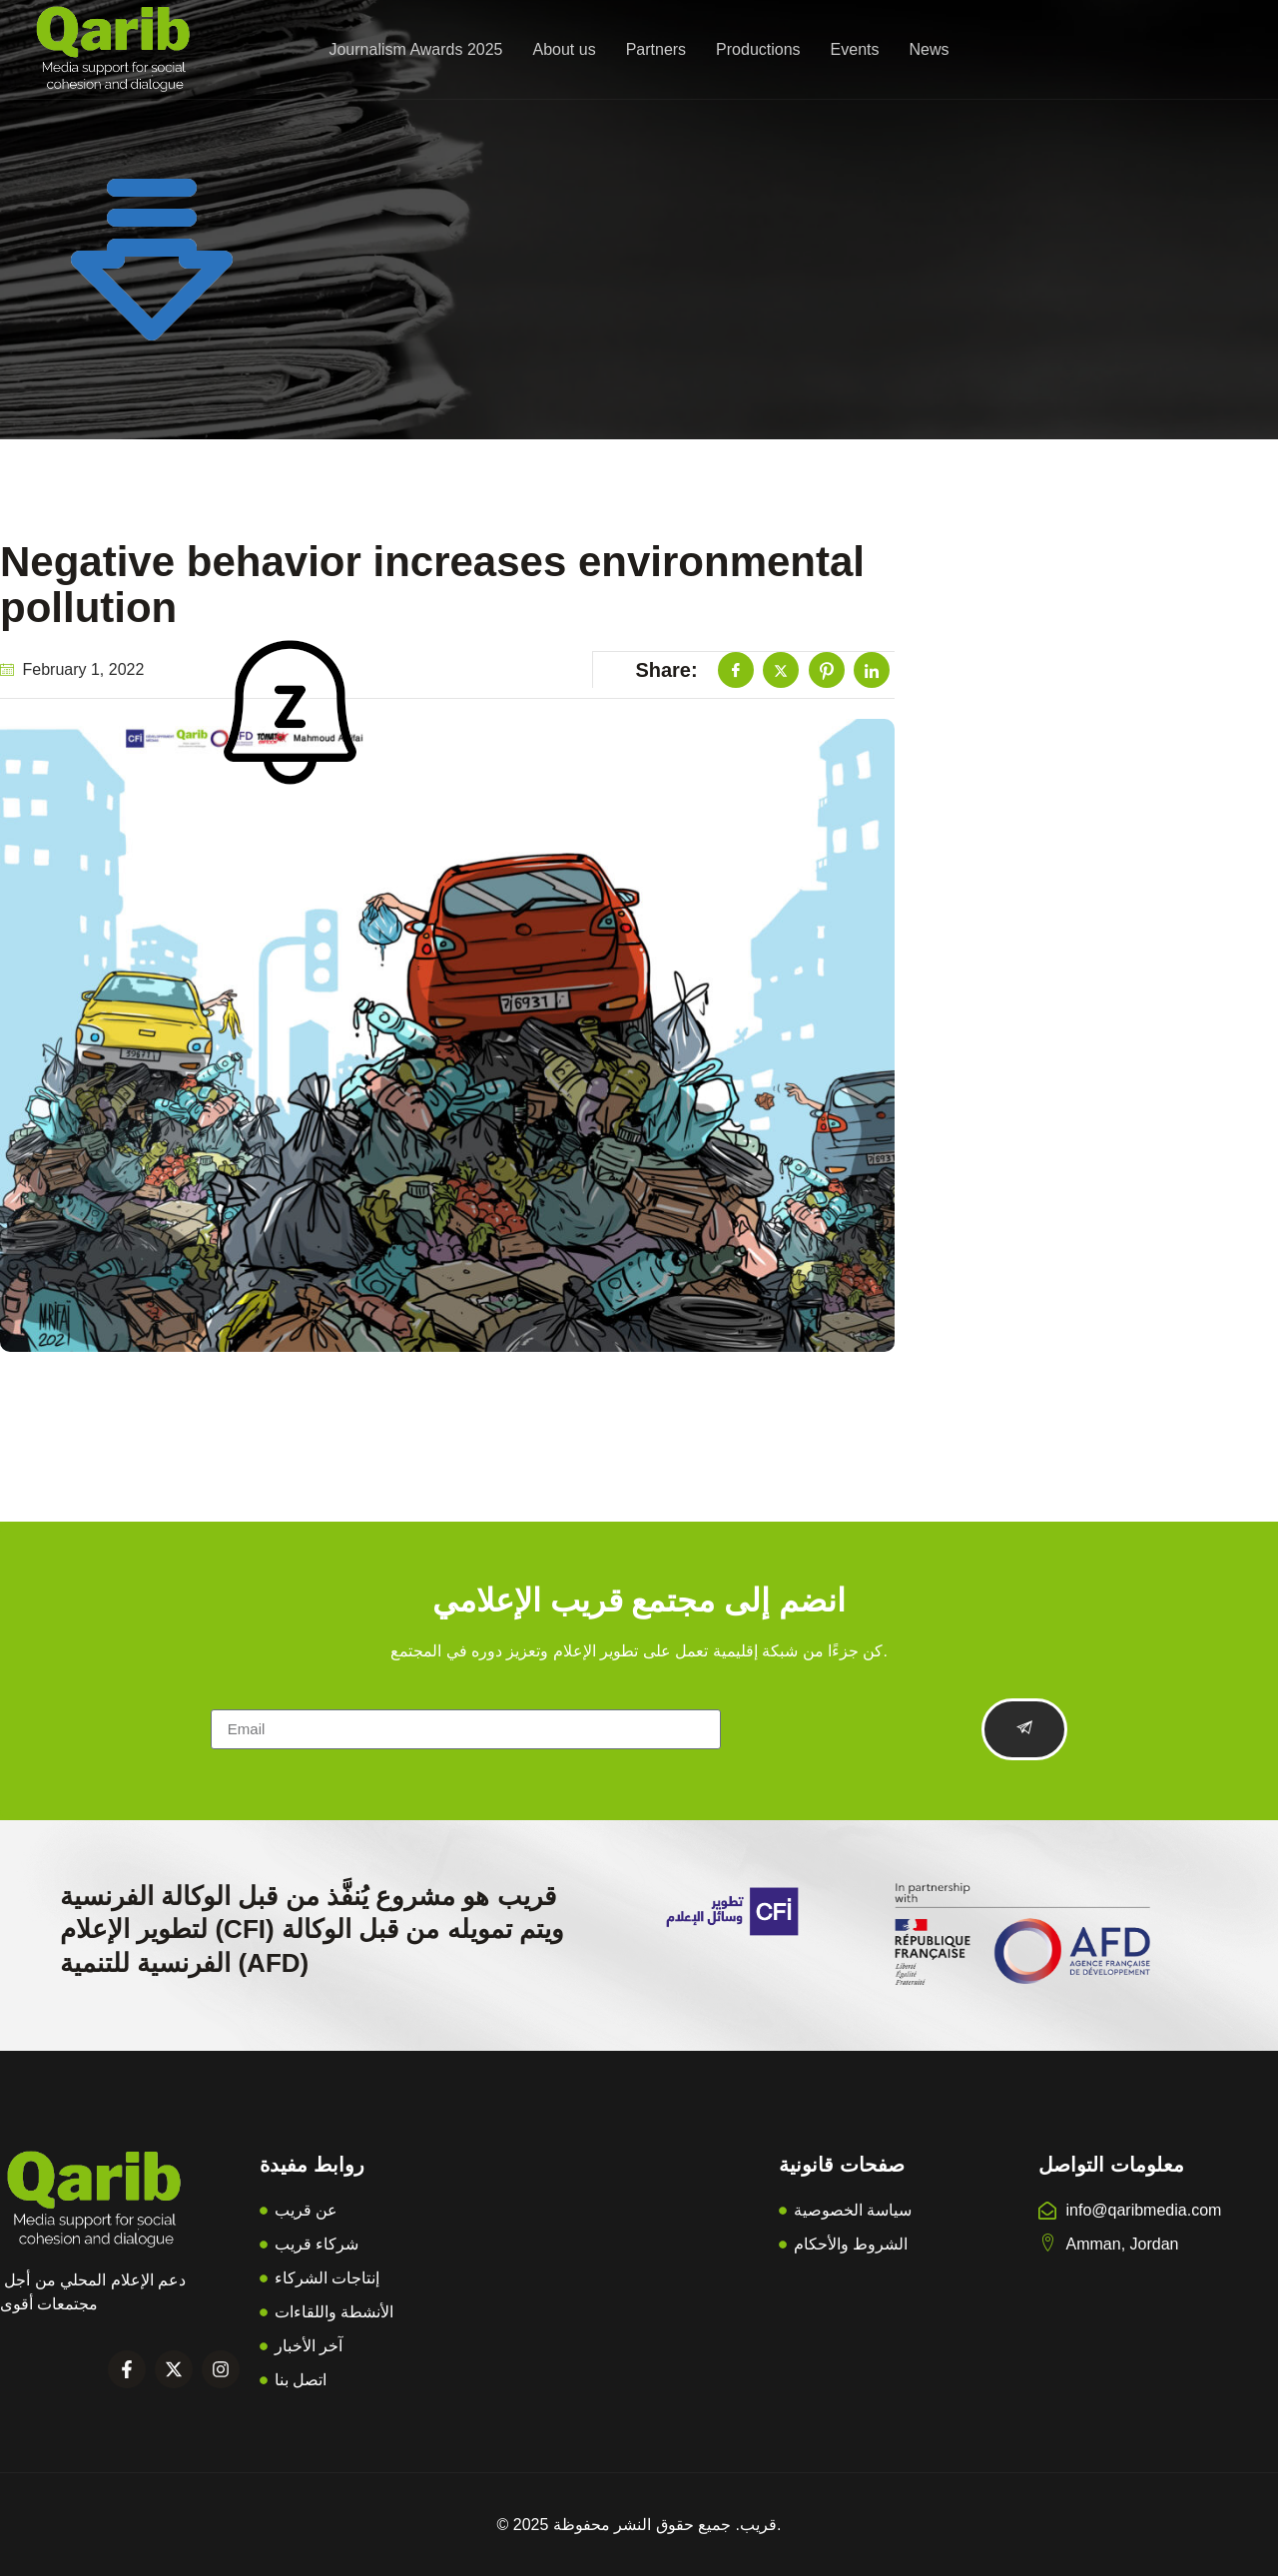 This screenshot has width=1278, height=2576. I want to click on download file or content, so click(152, 254).